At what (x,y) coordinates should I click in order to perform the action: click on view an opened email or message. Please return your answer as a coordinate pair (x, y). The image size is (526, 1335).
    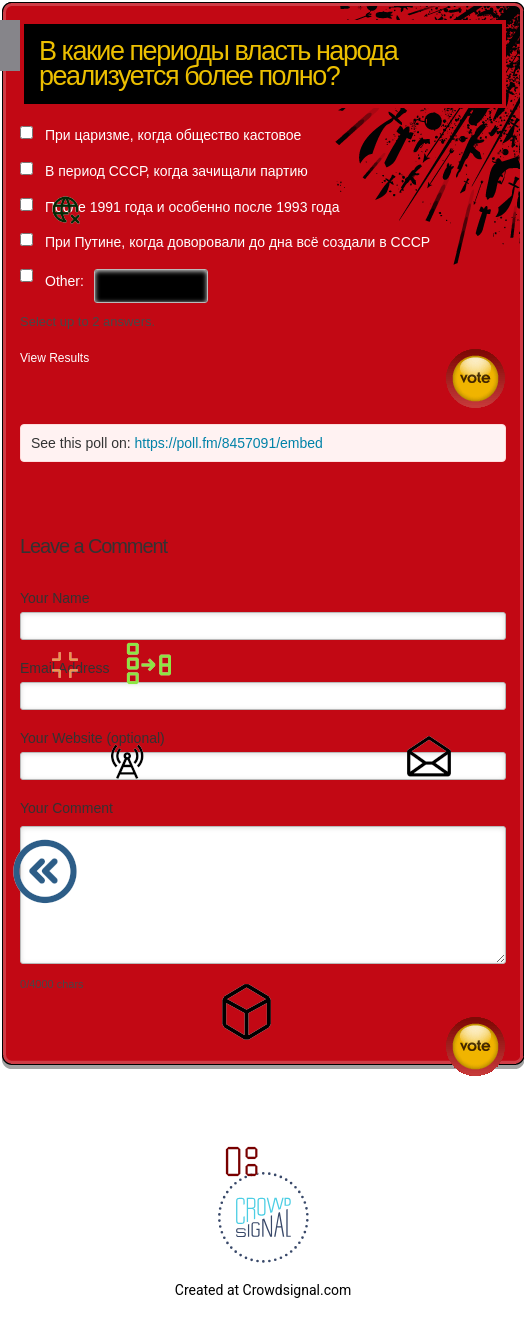
    Looking at the image, I should click on (429, 758).